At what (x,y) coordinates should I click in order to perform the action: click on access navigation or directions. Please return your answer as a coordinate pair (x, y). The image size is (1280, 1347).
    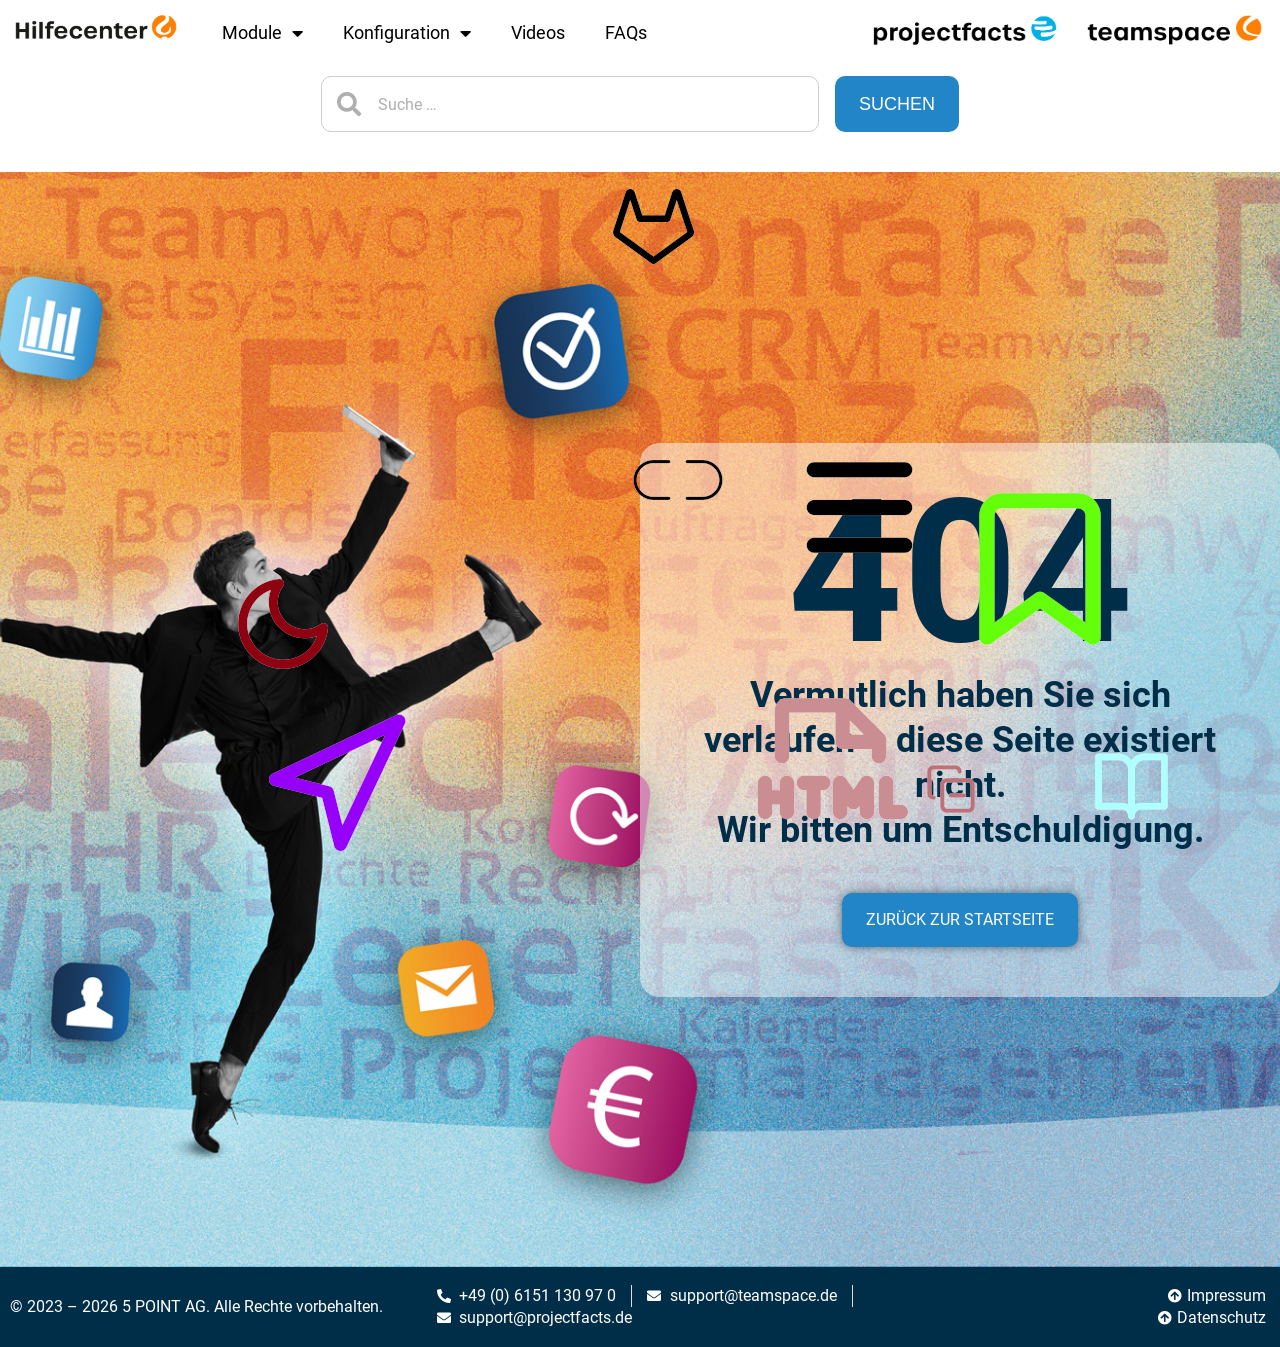
    Looking at the image, I should click on (334, 786).